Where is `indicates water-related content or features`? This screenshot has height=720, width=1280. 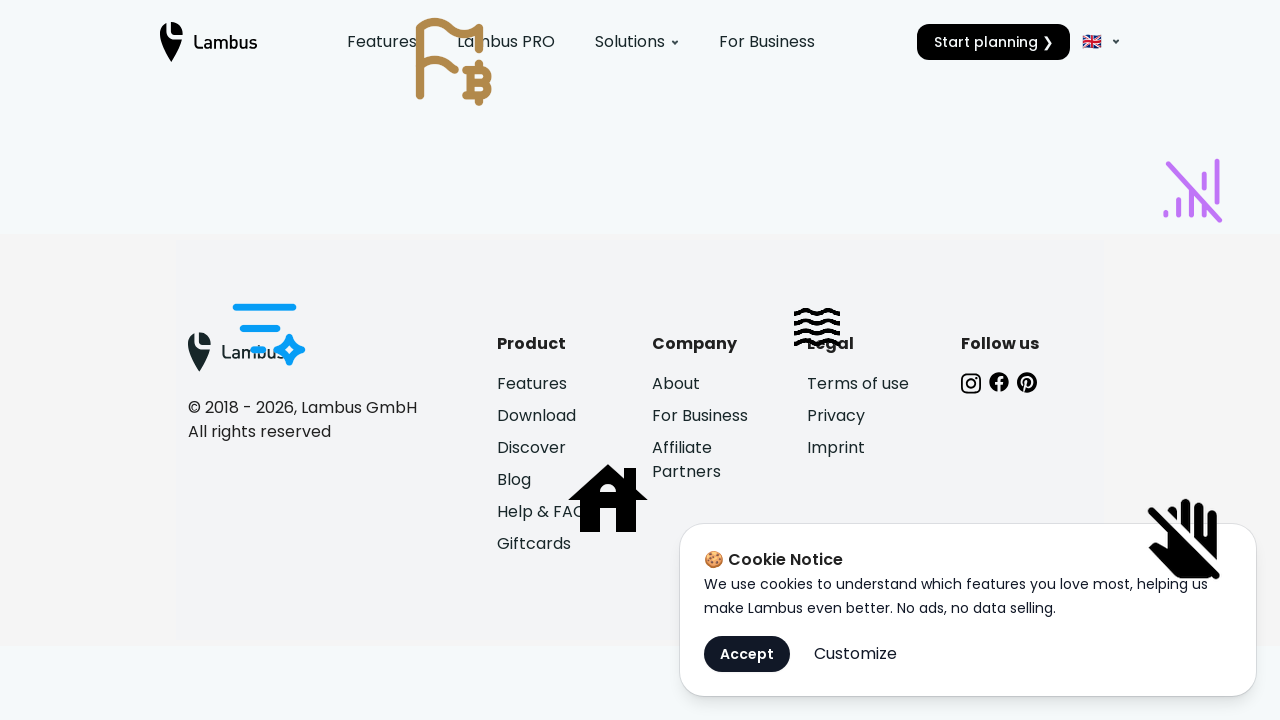 indicates water-related content or features is located at coordinates (817, 327).